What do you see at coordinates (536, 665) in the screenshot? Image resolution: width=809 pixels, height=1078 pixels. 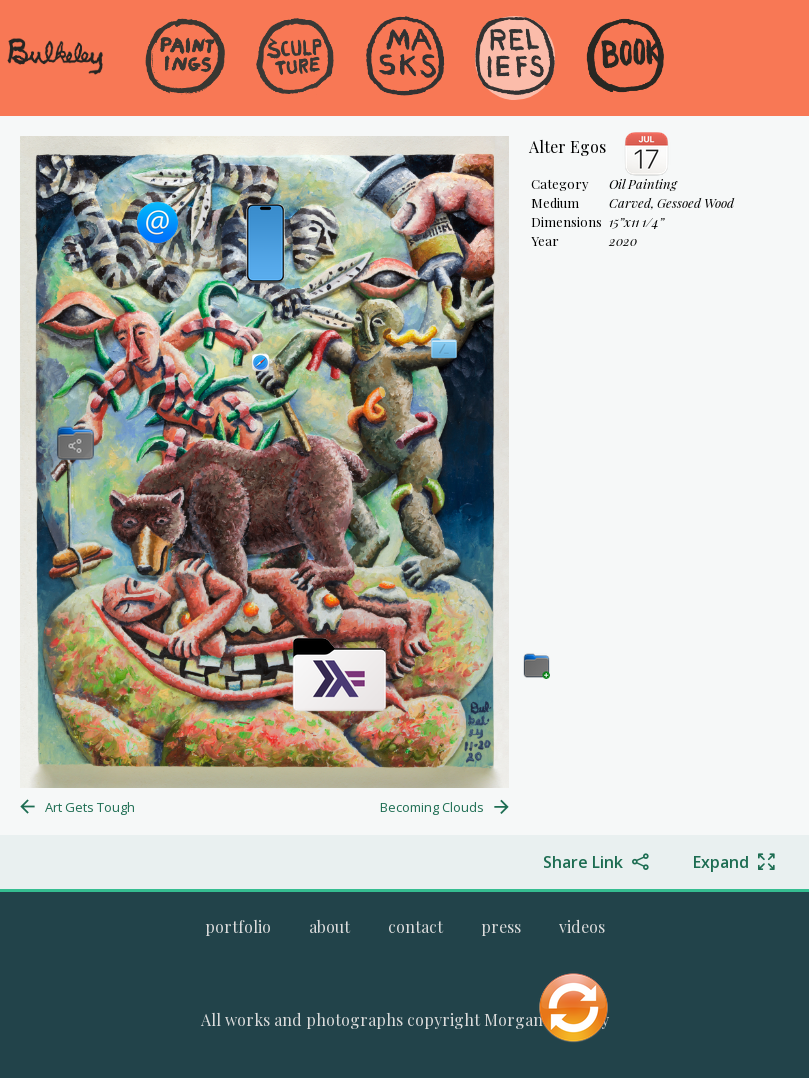 I see `create a new folder` at bounding box center [536, 665].